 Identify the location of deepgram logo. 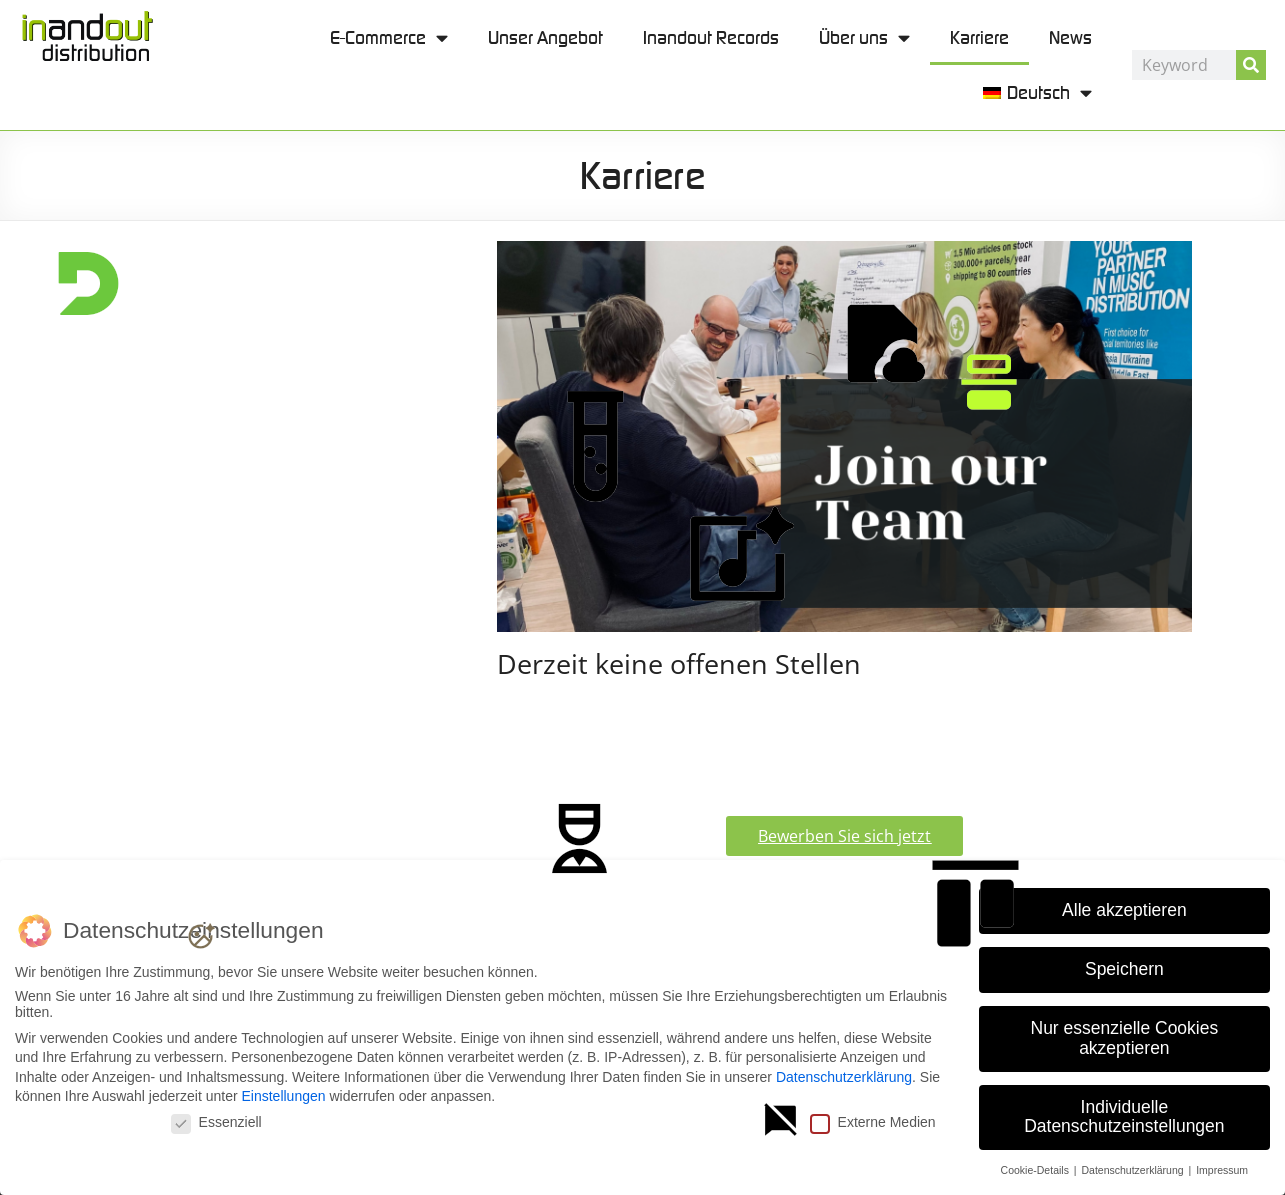
(88, 283).